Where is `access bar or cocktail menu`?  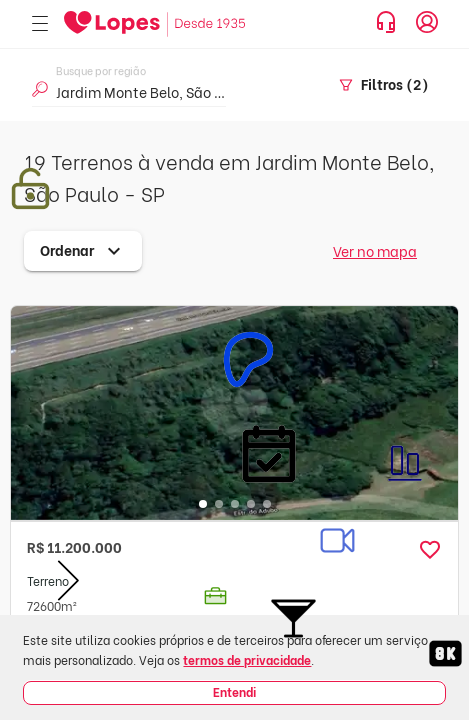
access bar or cocktail menu is located at coordinates (293, 618).